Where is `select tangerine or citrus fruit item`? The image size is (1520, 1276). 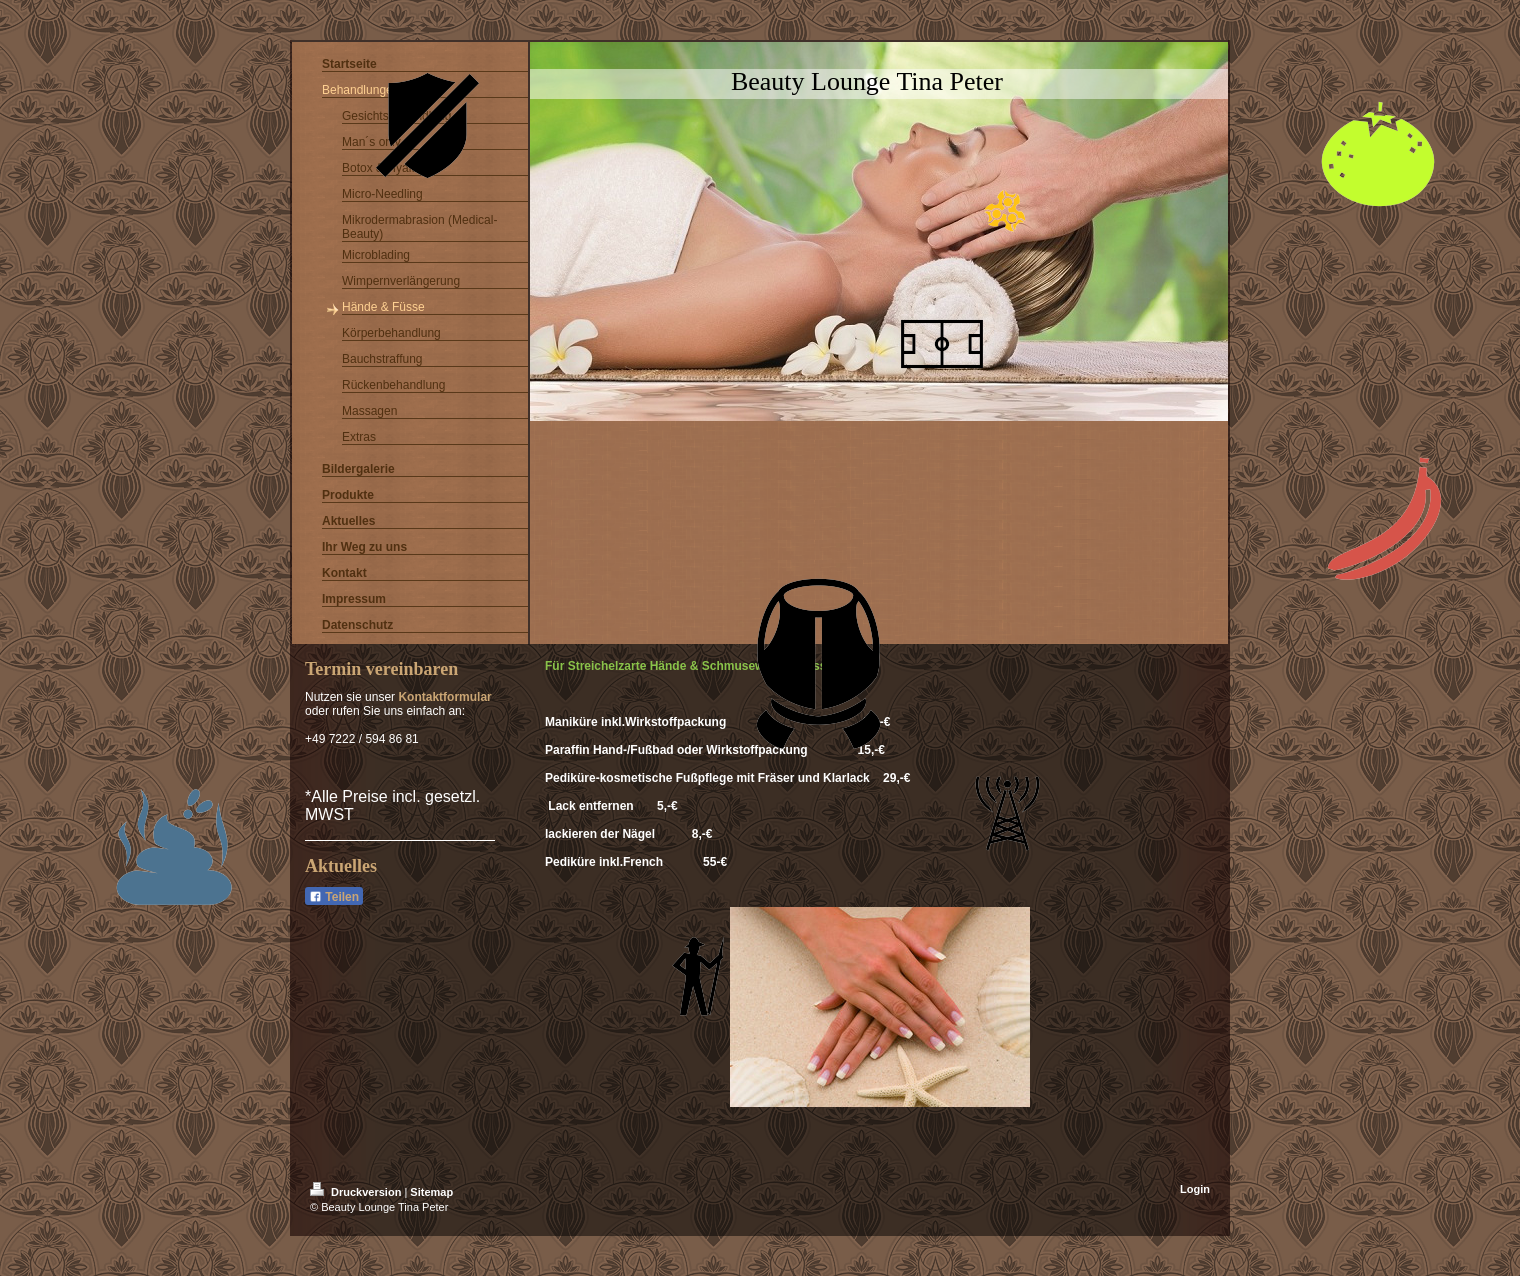
select tangerine or citrus fruit item is located at coordinates (1378, 154).